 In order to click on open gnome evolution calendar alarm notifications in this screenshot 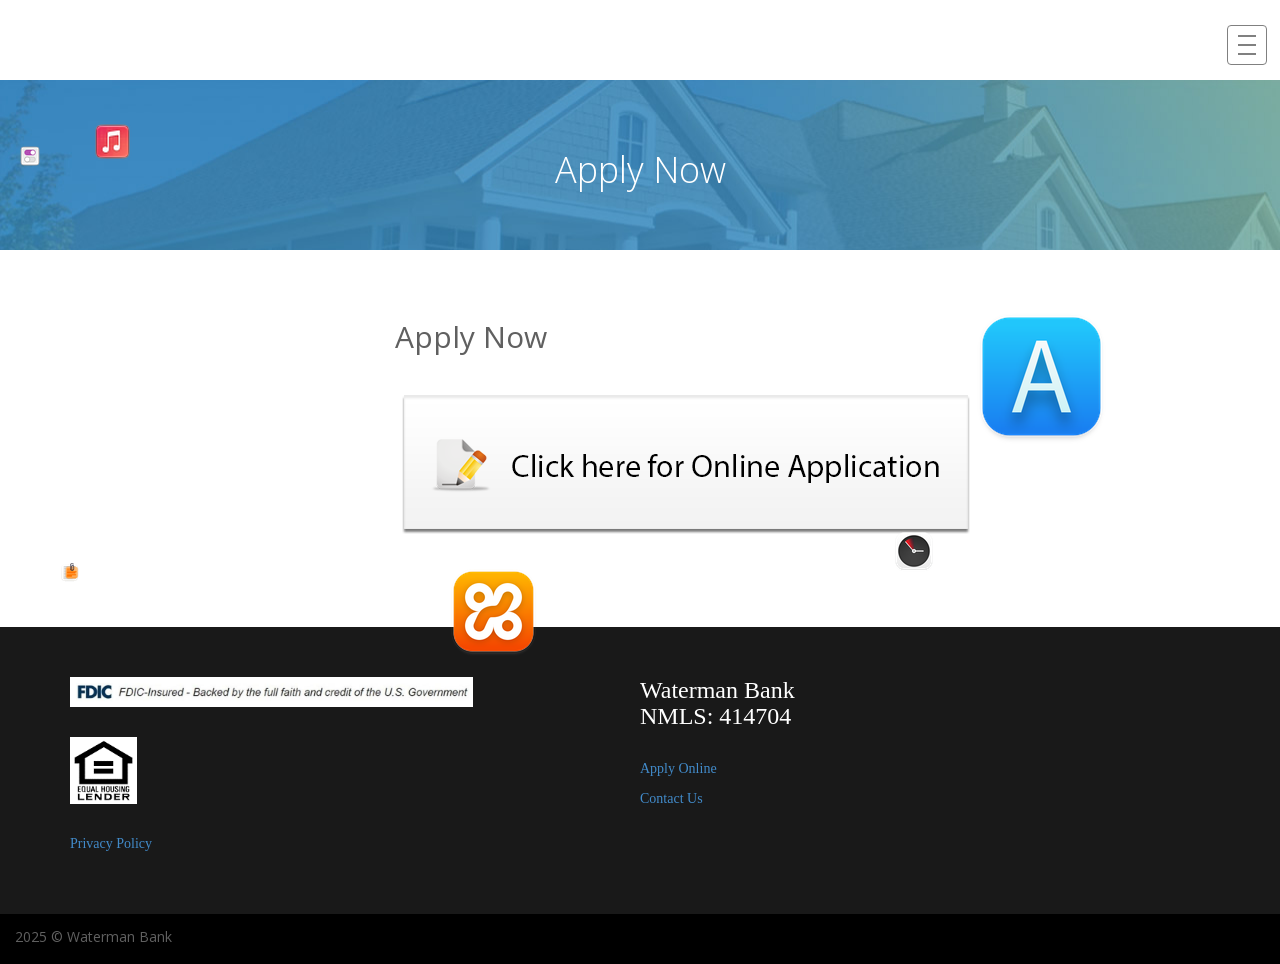, I will do `click(914, 551)`.